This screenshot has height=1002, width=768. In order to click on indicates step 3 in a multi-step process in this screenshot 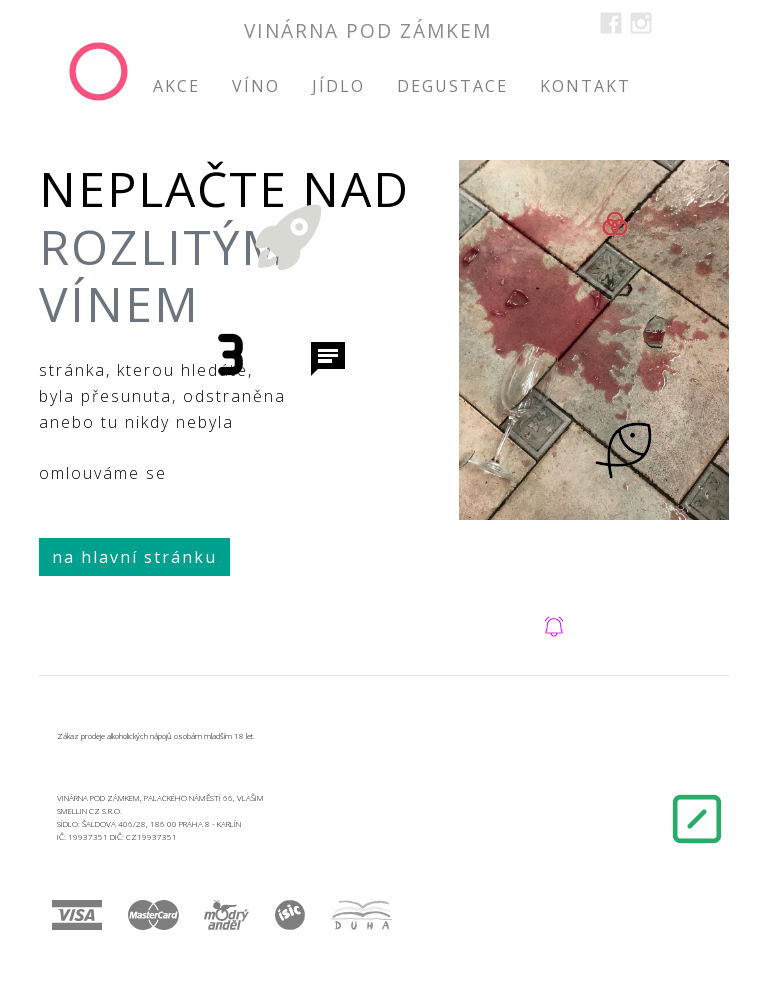, I will do `click(230, 354)`.